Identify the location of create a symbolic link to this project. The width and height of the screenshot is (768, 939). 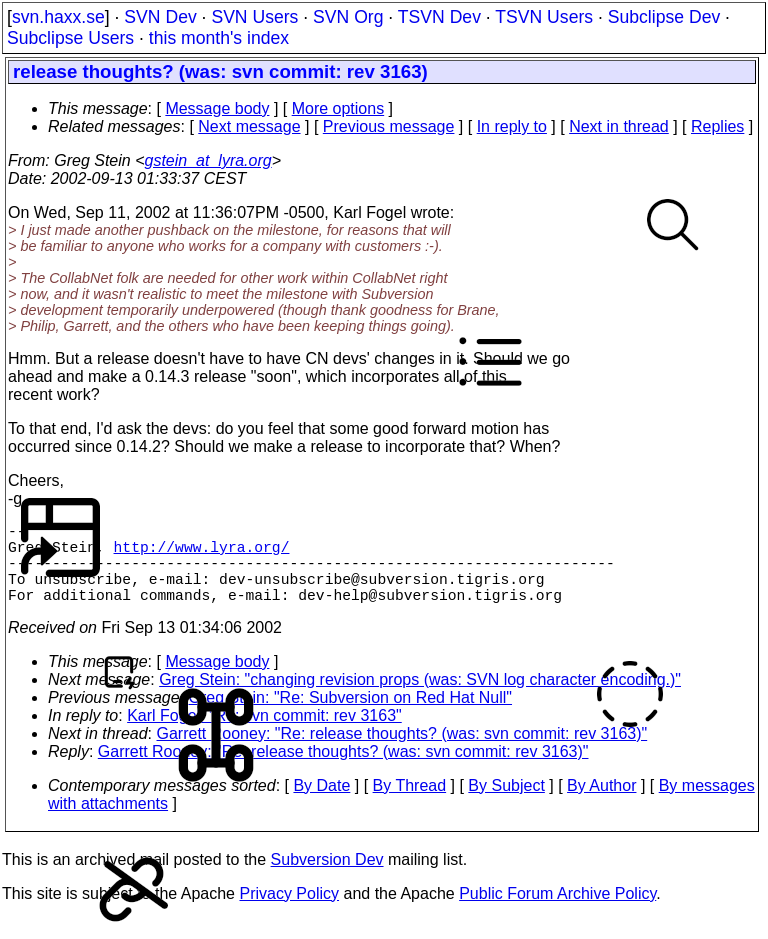
(60, 537).